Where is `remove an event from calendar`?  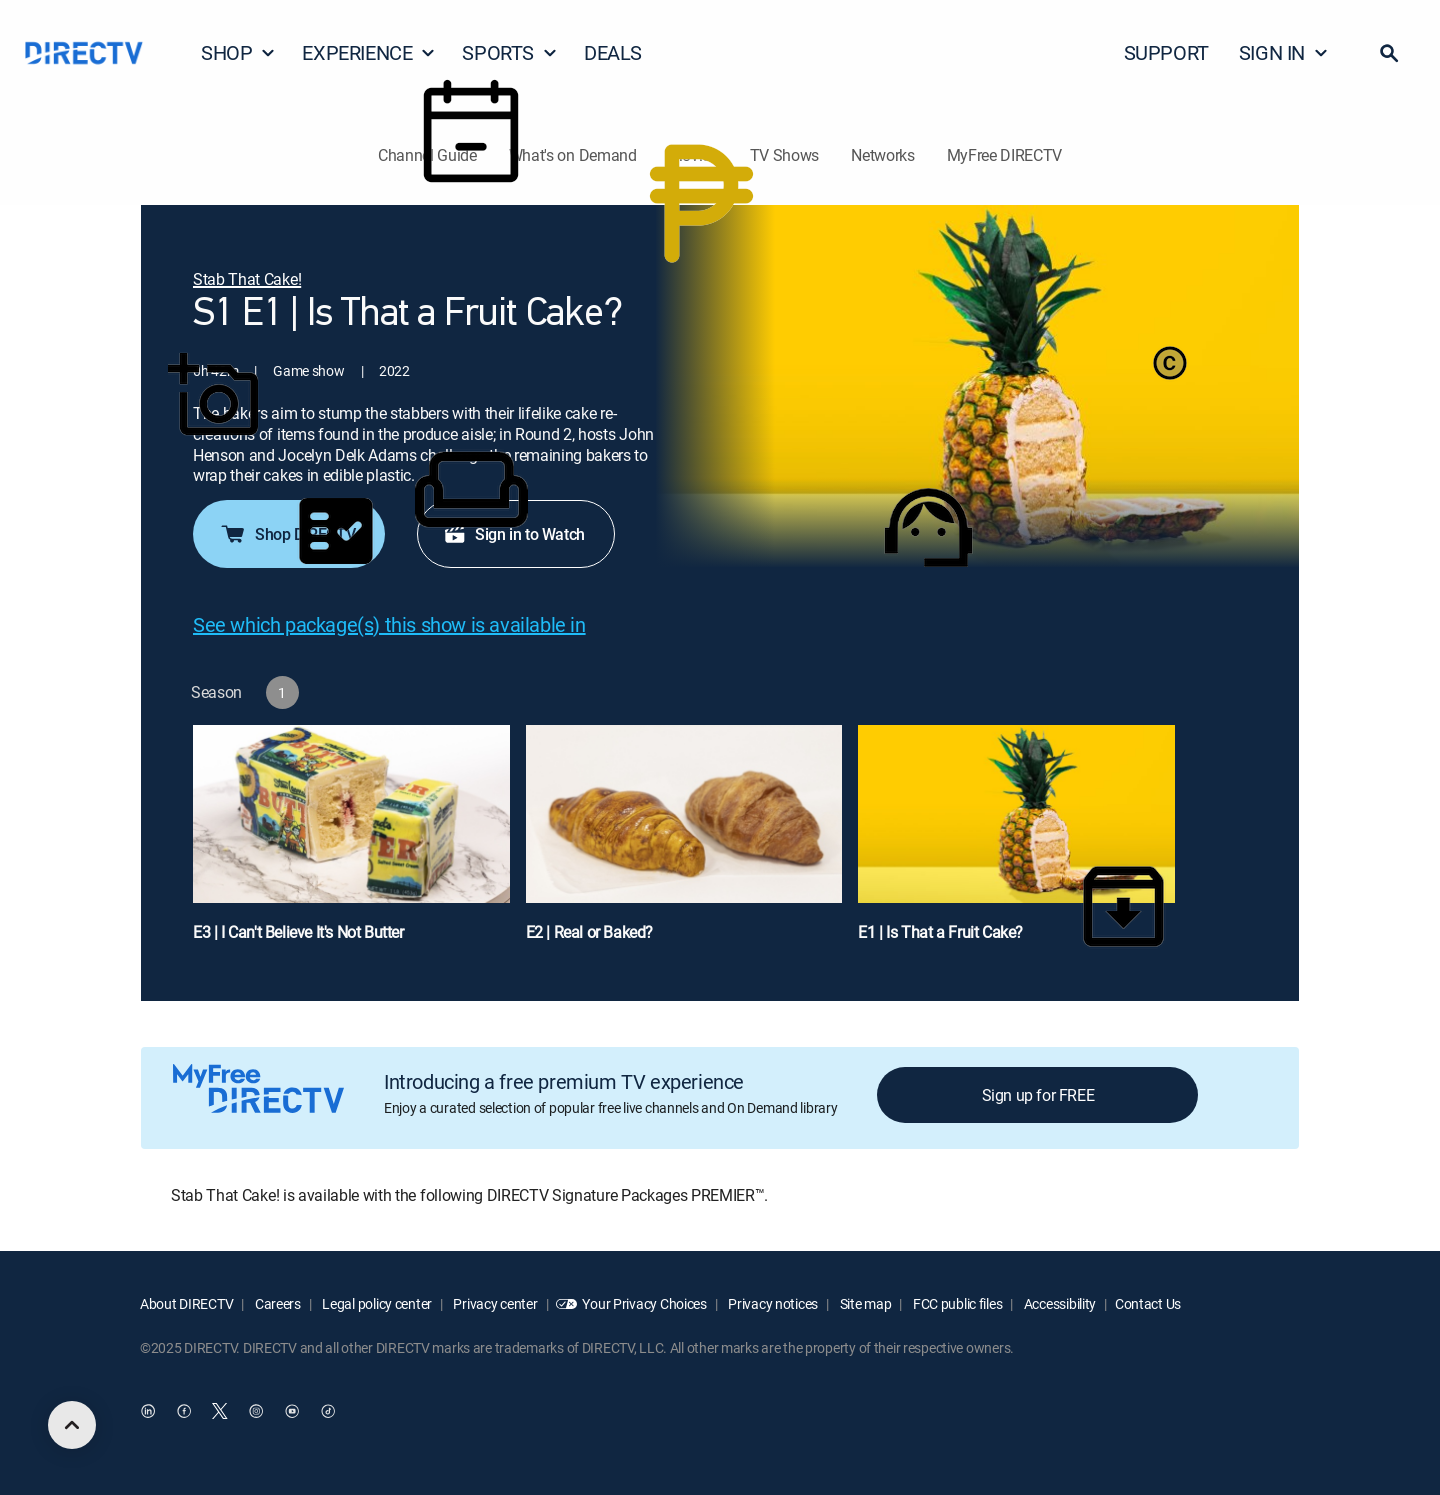 remove an event from calendar is located at coordinates (471, 135).